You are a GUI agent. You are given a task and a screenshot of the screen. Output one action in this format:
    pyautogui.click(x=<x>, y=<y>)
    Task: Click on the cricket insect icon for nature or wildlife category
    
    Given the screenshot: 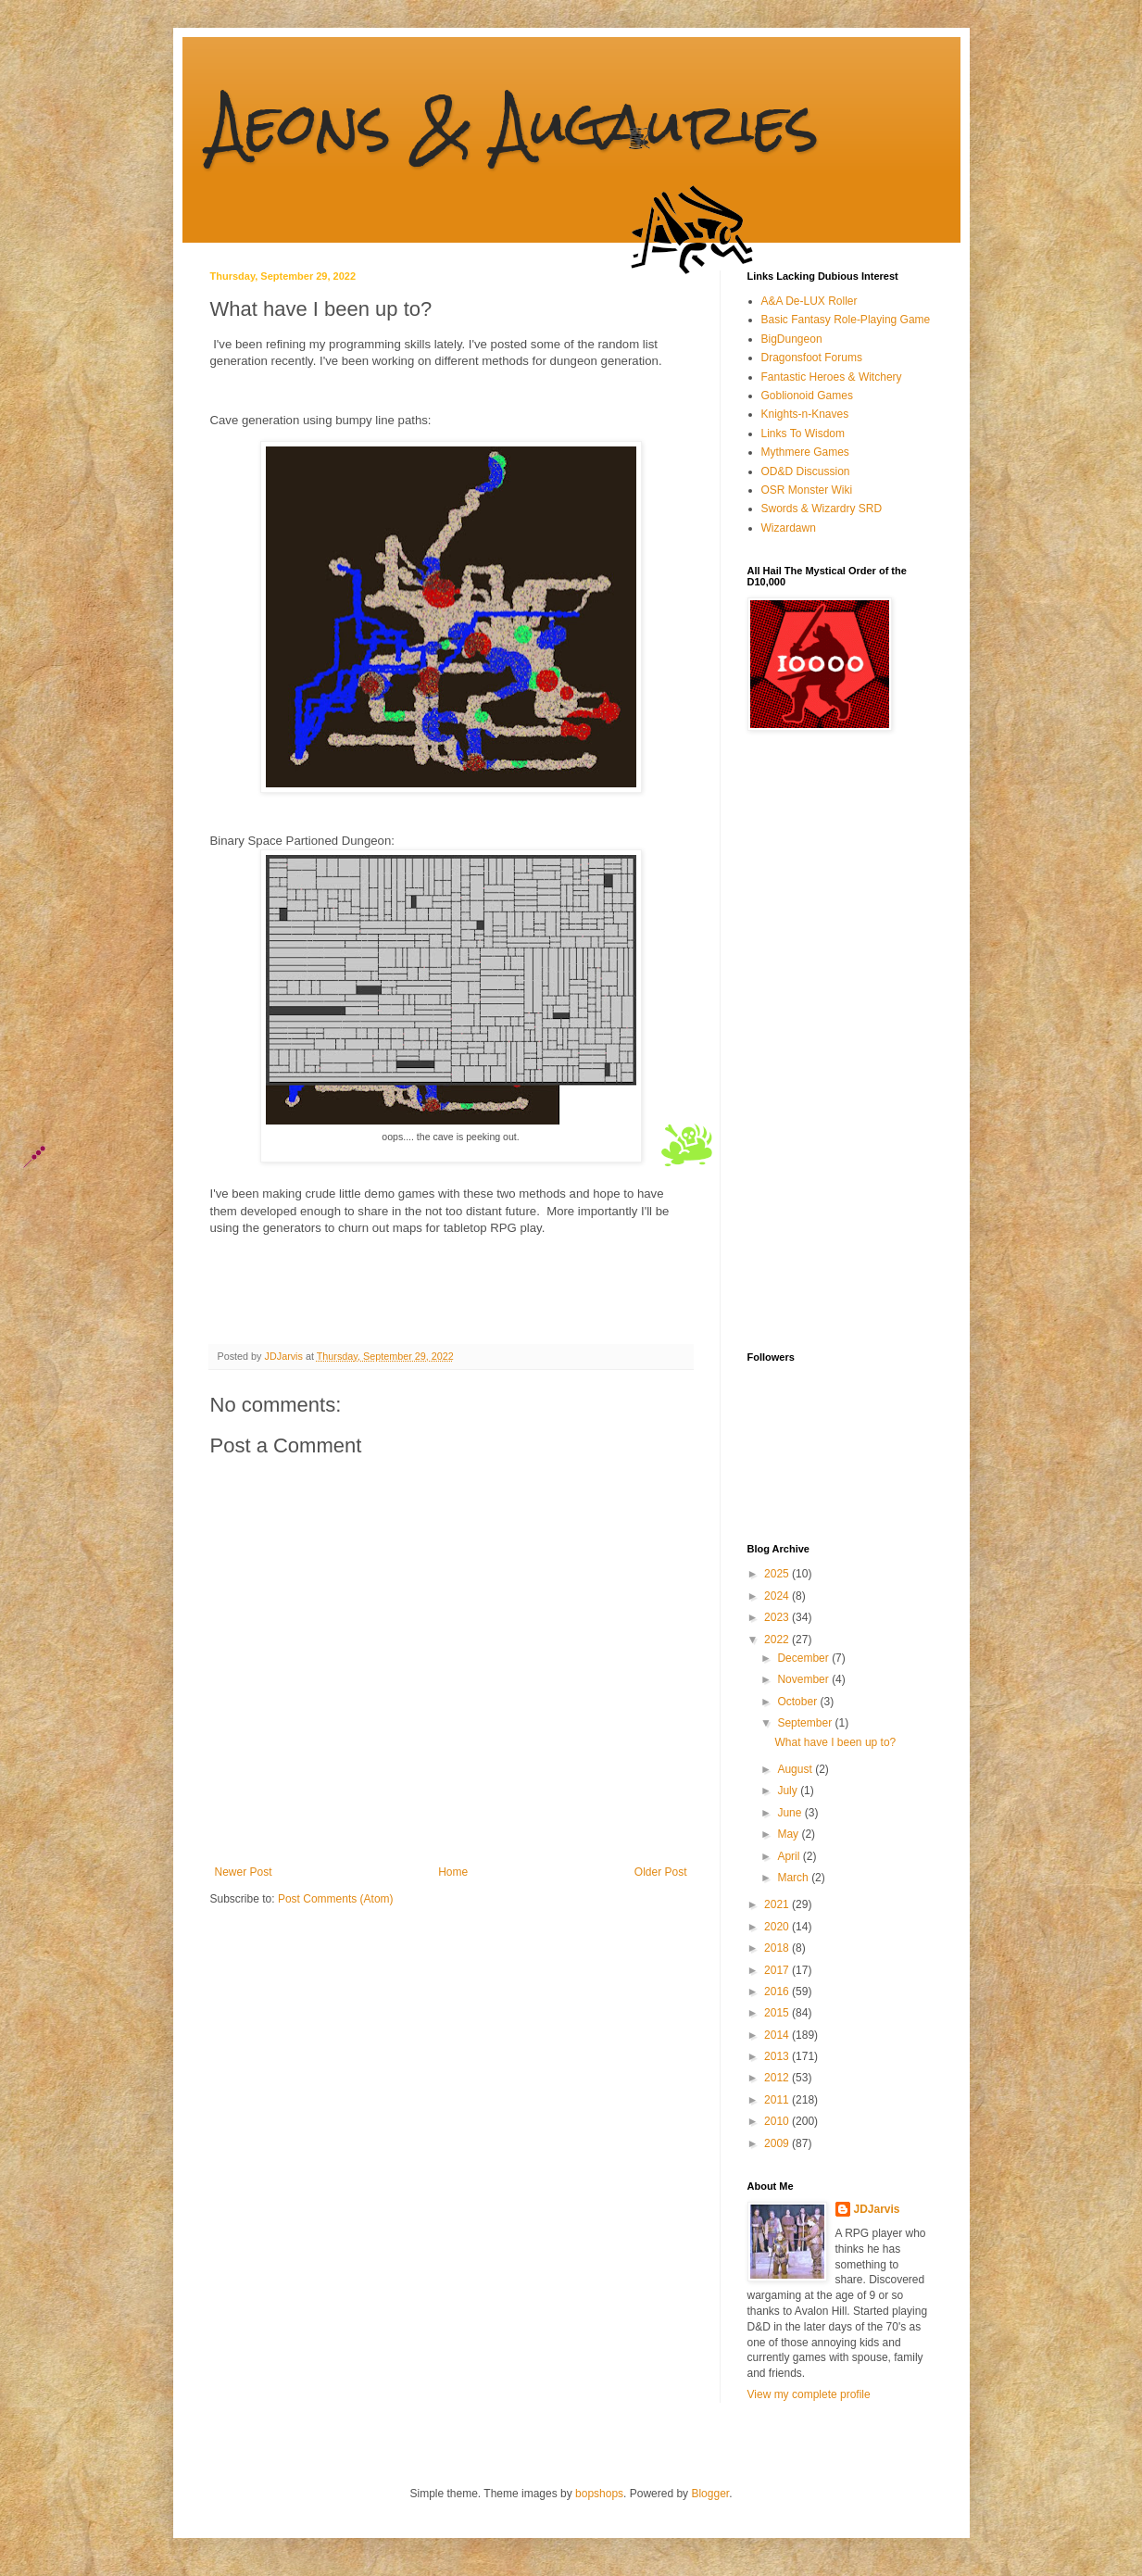 What is the action you would take?
    pyautogui.click(x=692, y=230)
    